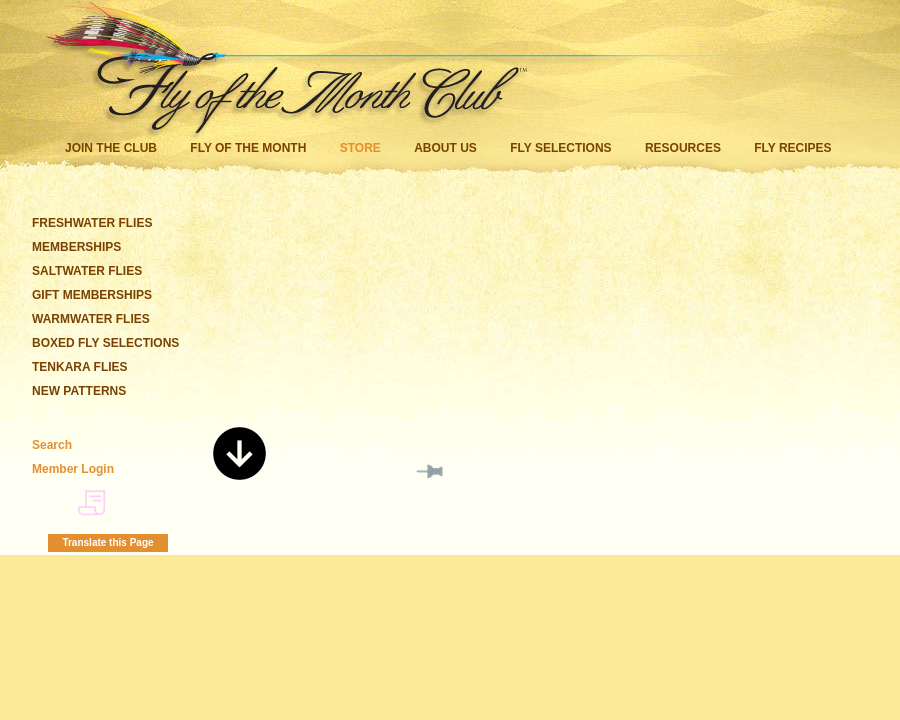  Describe the element at coordinates (429, 472) in the screenshot. I see `pin an item to keep it visible` at that location.